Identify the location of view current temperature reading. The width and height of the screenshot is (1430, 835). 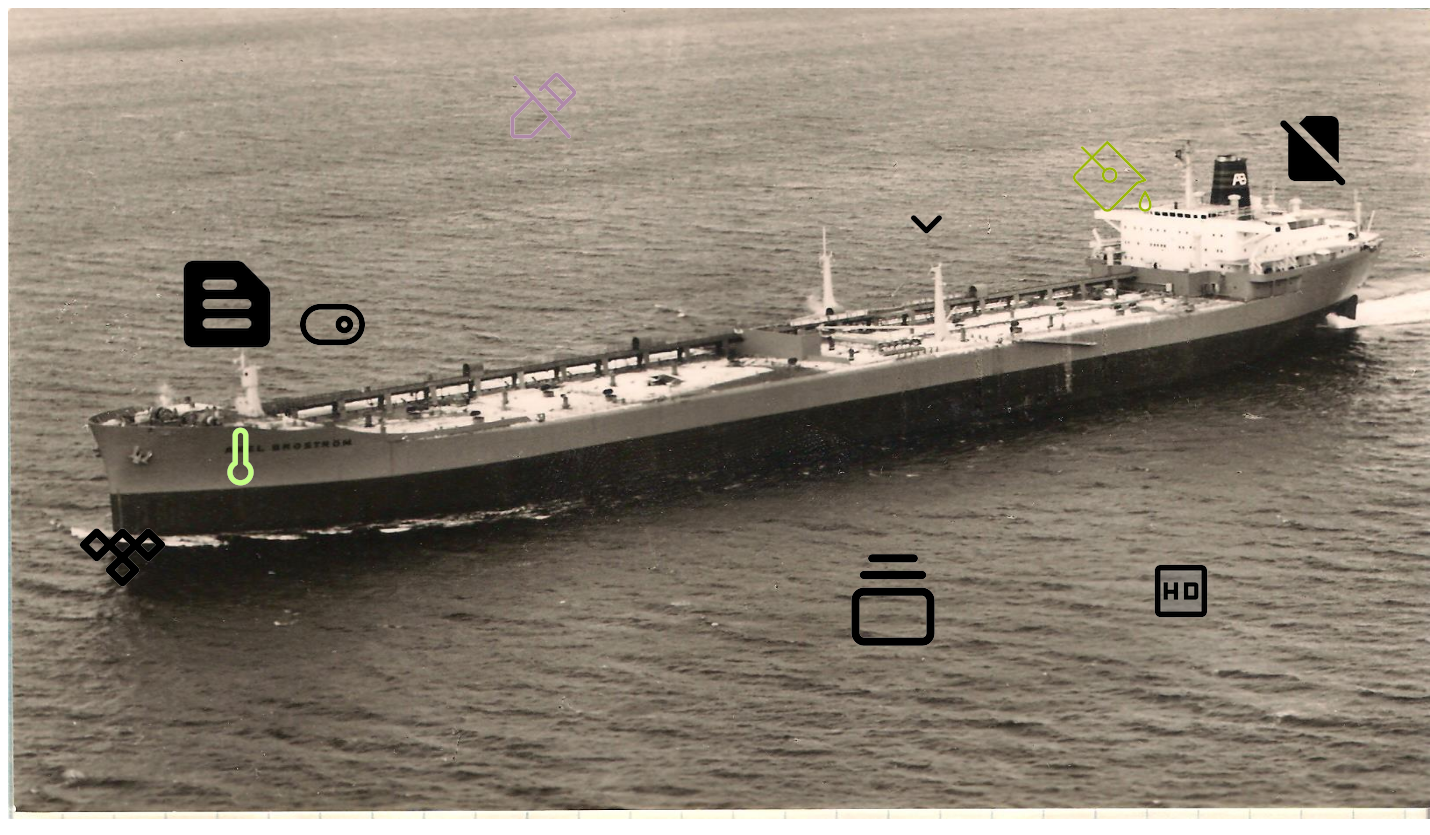
(240, 456).